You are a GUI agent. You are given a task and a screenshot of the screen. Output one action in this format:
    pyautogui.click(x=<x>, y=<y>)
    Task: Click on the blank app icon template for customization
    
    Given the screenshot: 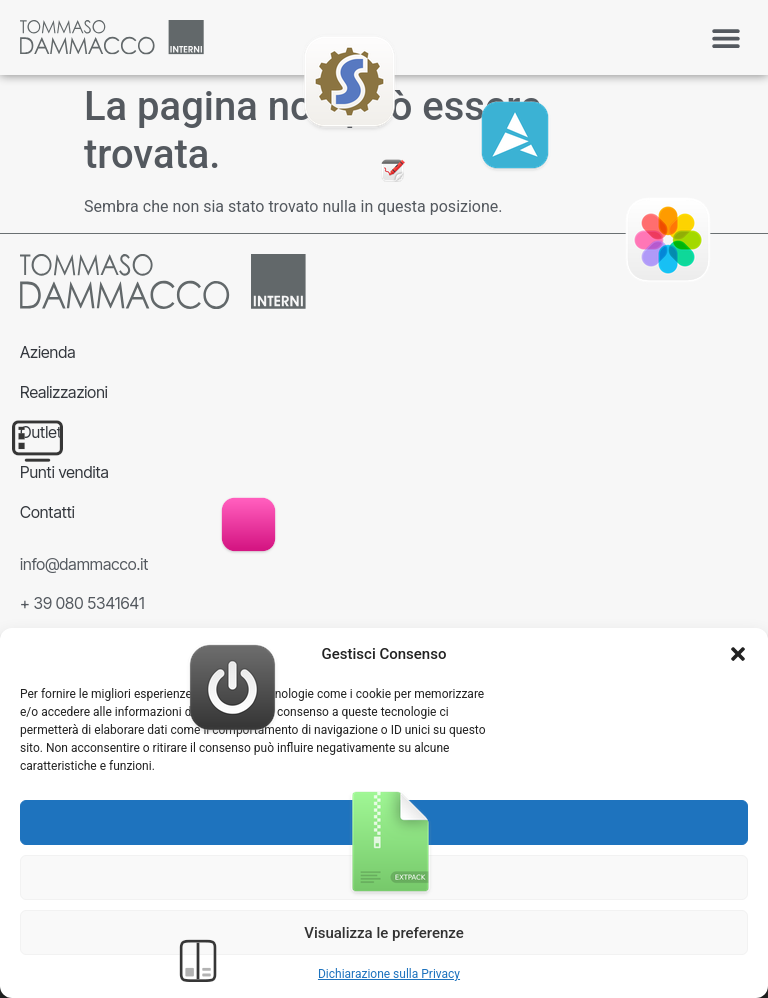 What is the action you would take?
    pyautogui.click(x=248, y=524)
    